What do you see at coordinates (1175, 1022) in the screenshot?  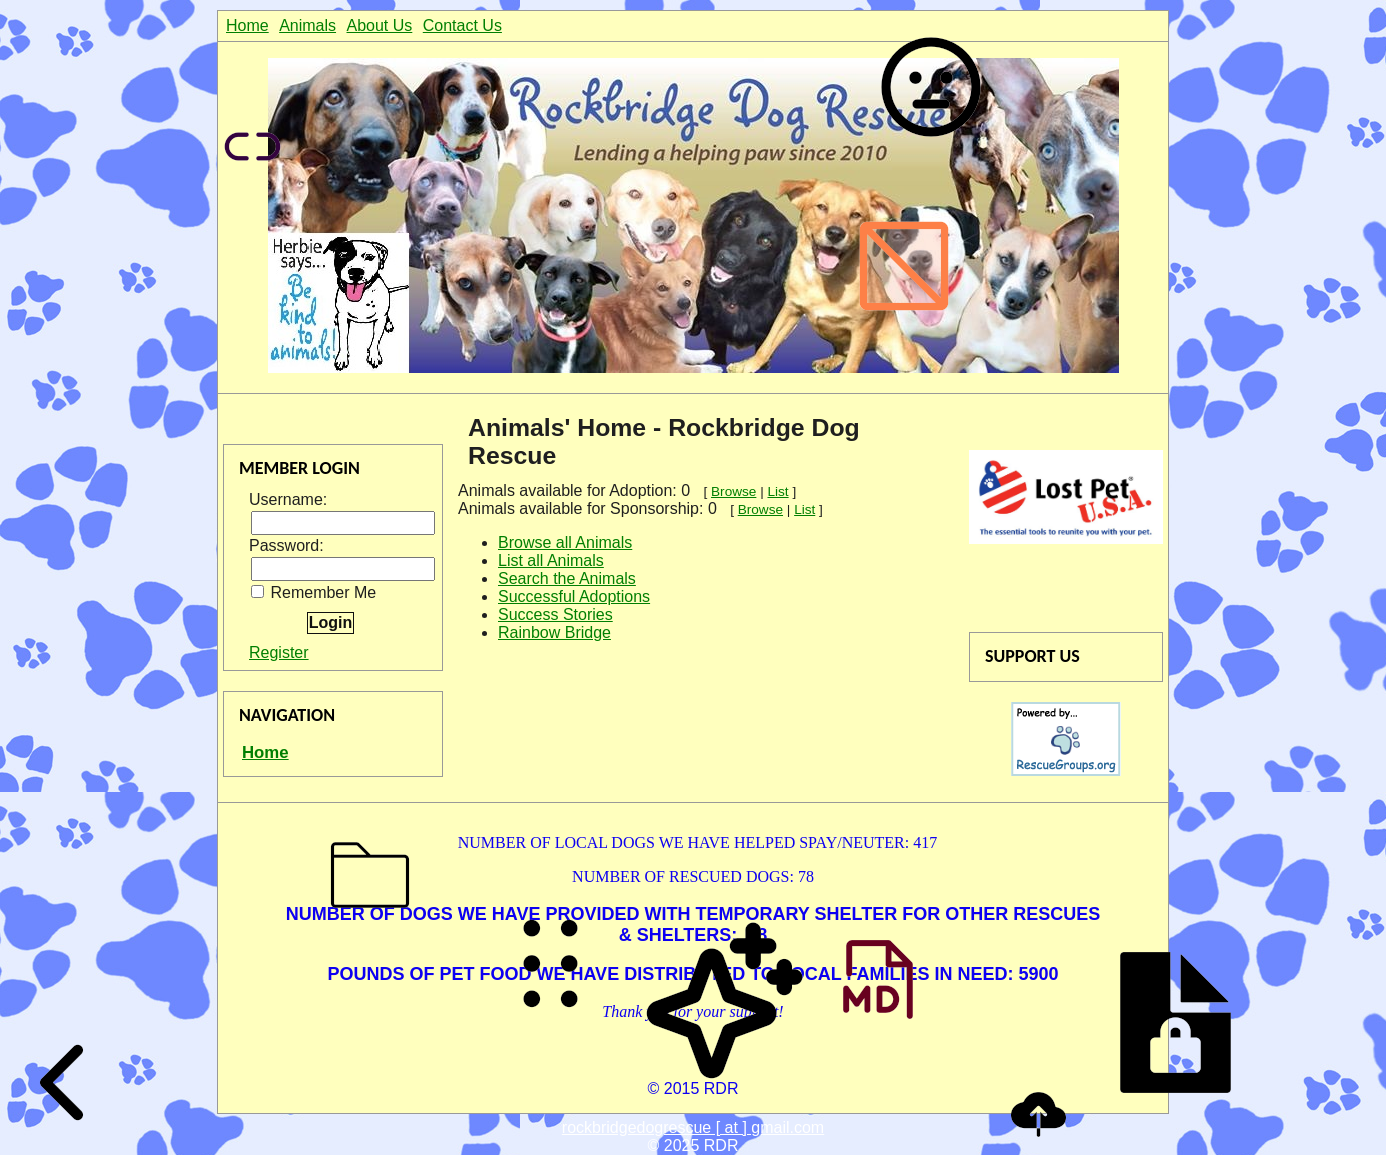 I see `view a protected or encrypted document` at bounding box center [1175, 1022].